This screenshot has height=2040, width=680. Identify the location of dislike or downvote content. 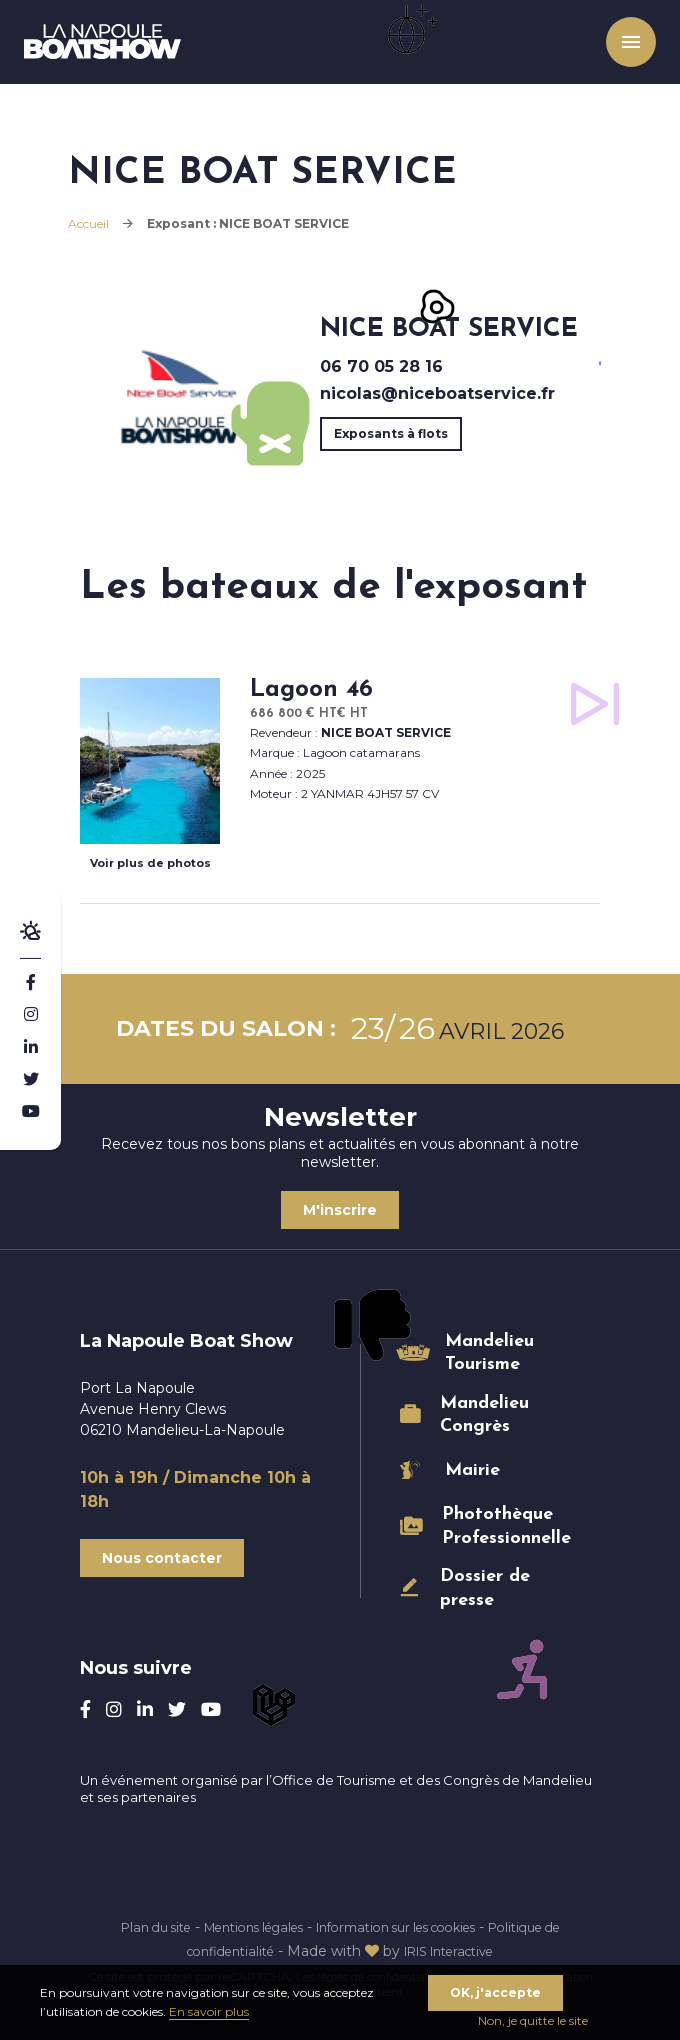
(374, 1324).